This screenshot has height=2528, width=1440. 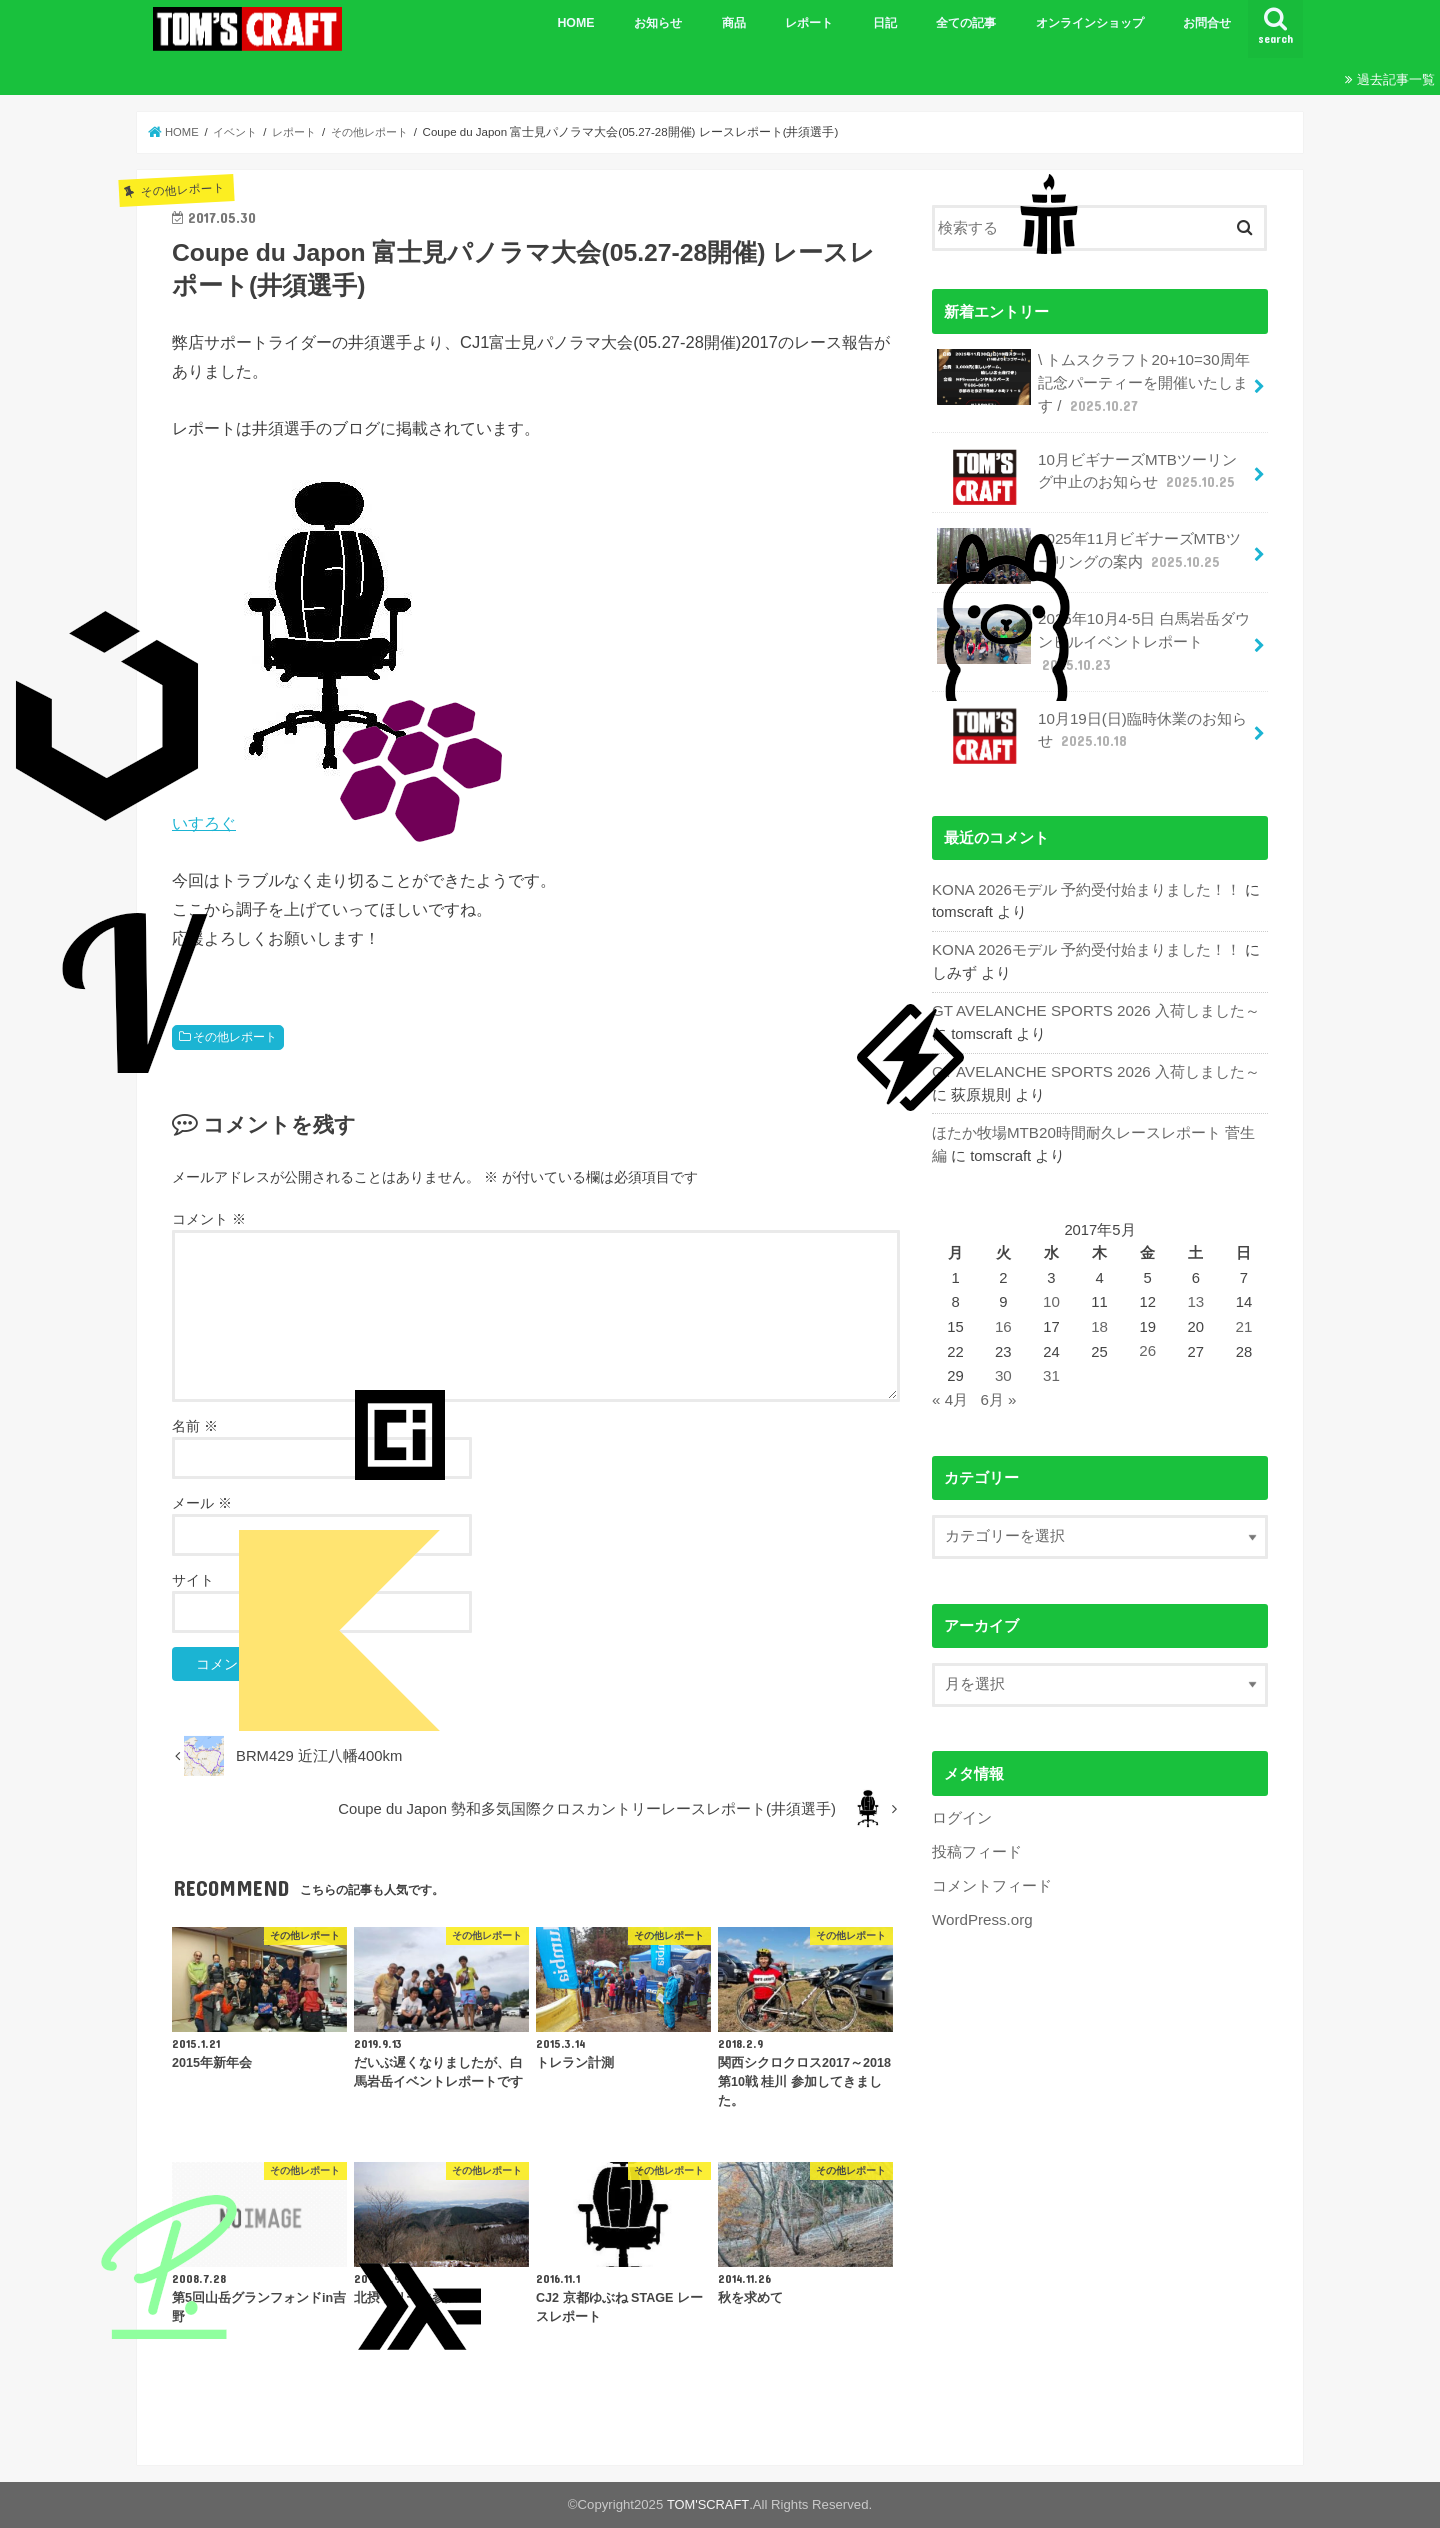 I want to click on vala programming language logo, so click(x=135, y=993).